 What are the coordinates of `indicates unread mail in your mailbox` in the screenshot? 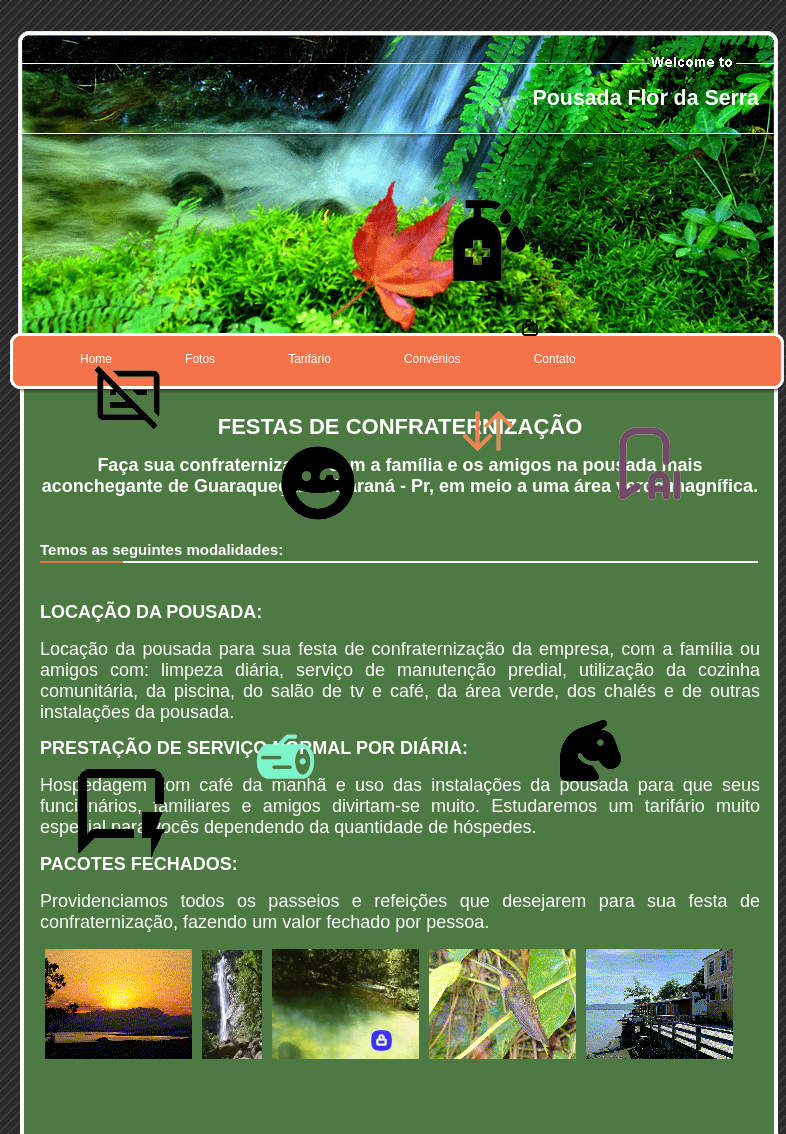 It's located at (530, 328).